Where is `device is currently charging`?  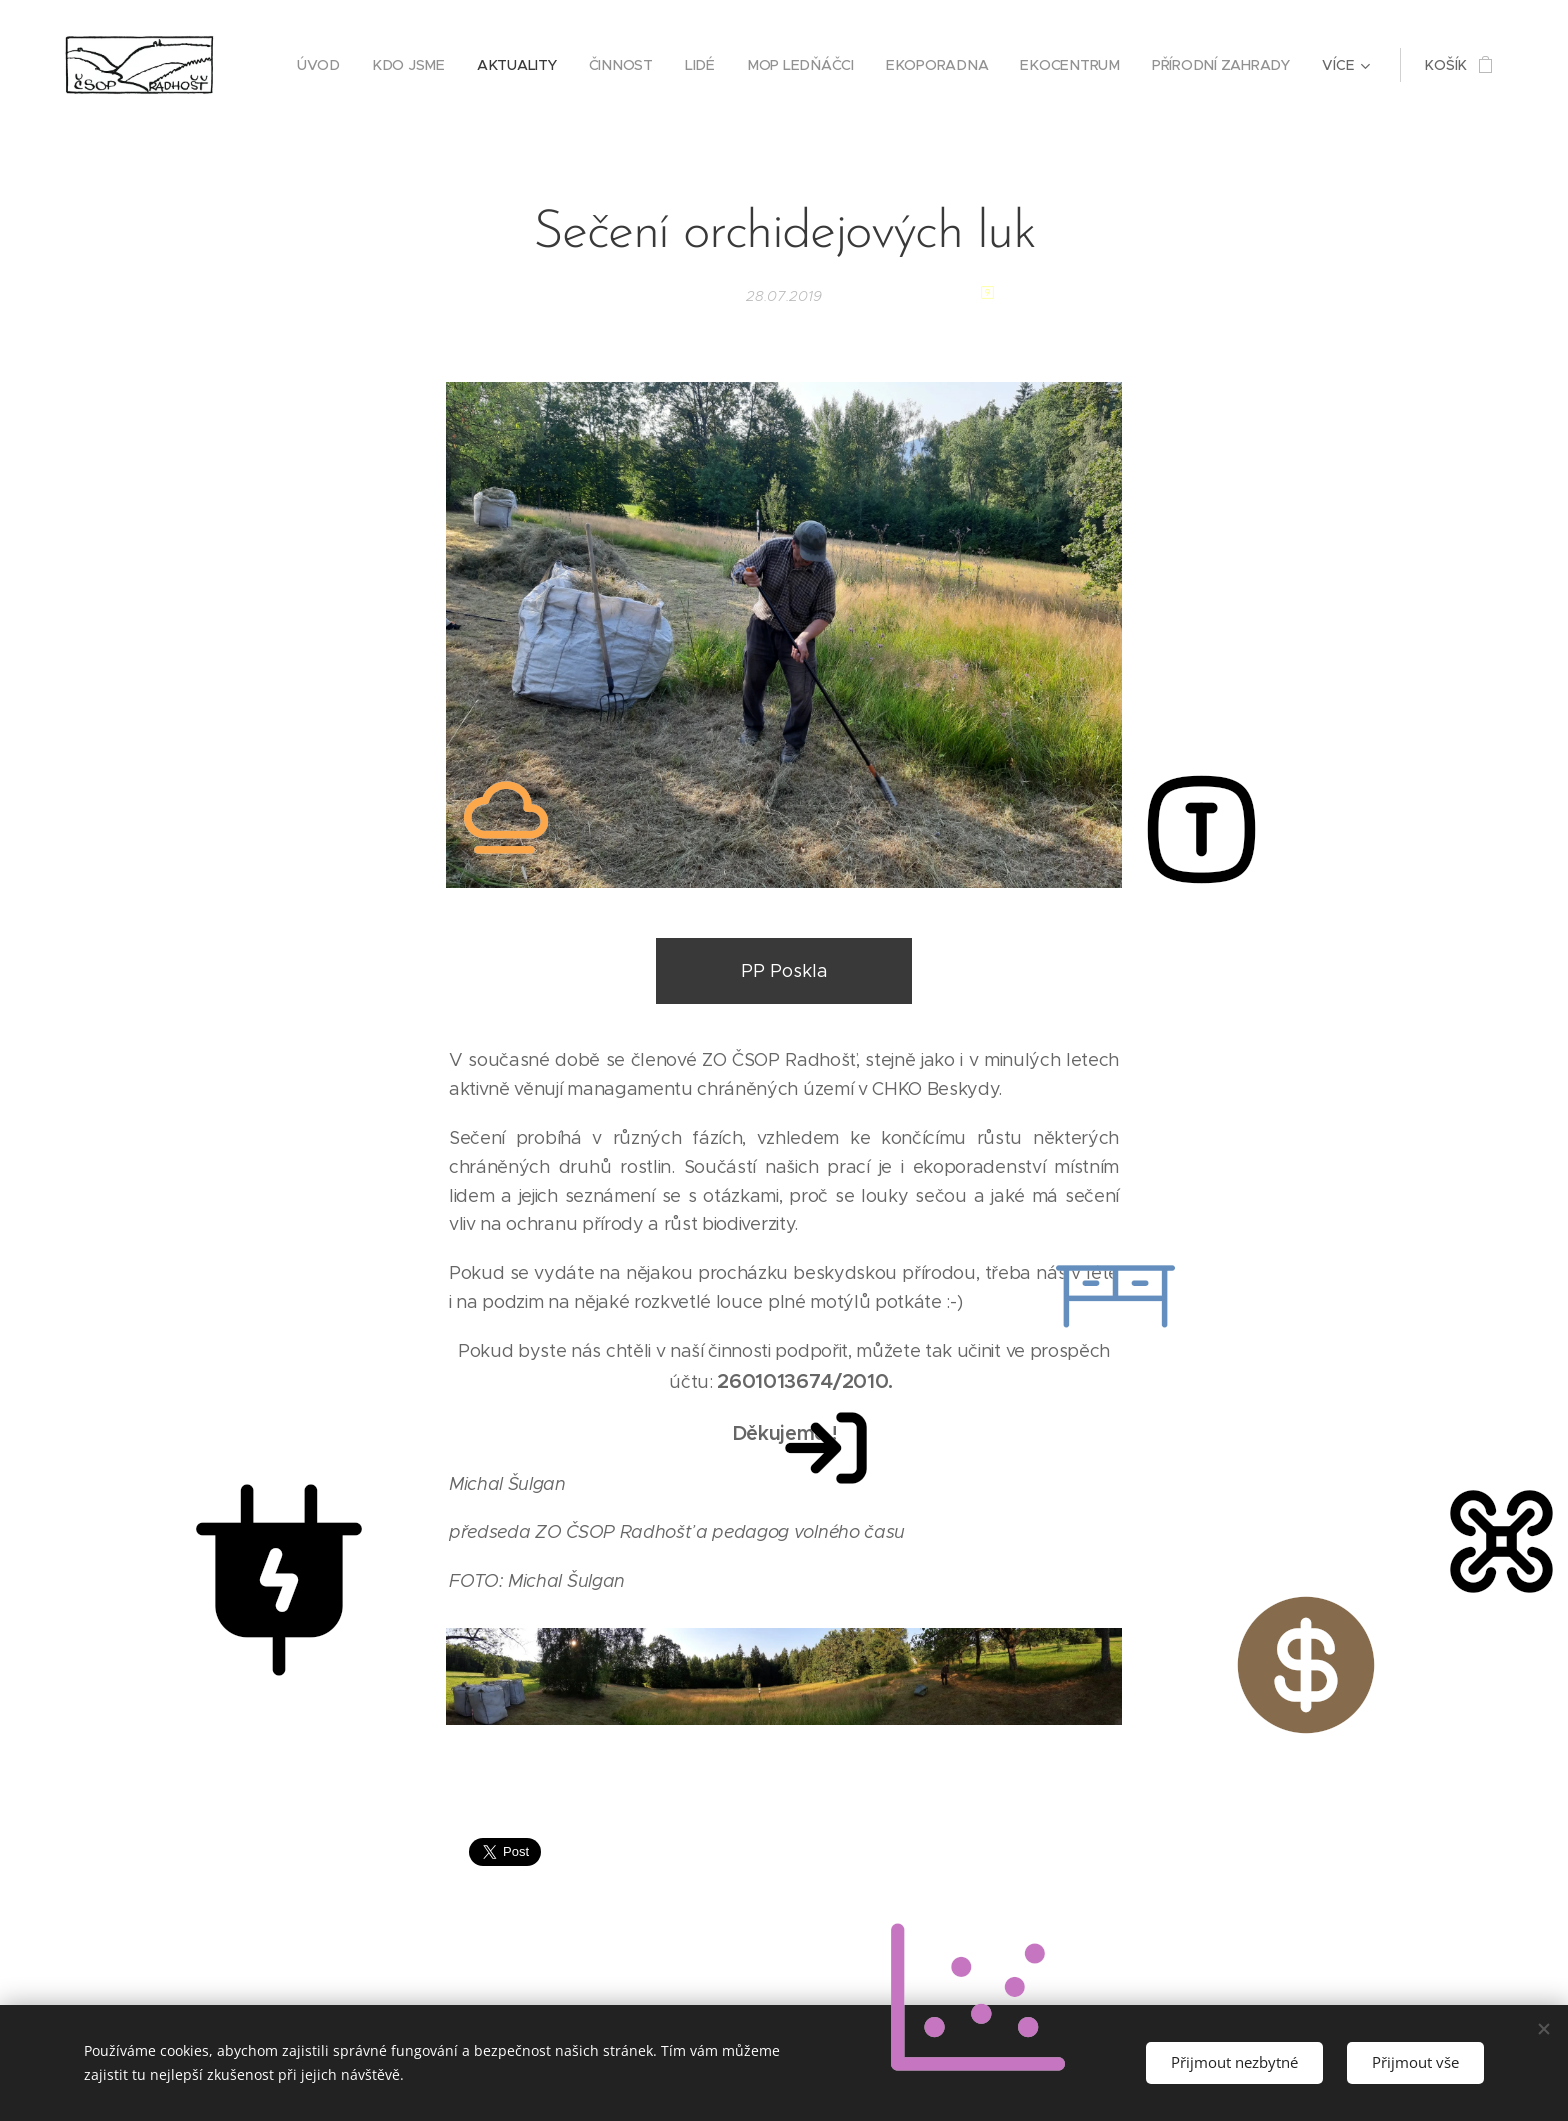
device is currently charging is located at coordinates (279, 1580).